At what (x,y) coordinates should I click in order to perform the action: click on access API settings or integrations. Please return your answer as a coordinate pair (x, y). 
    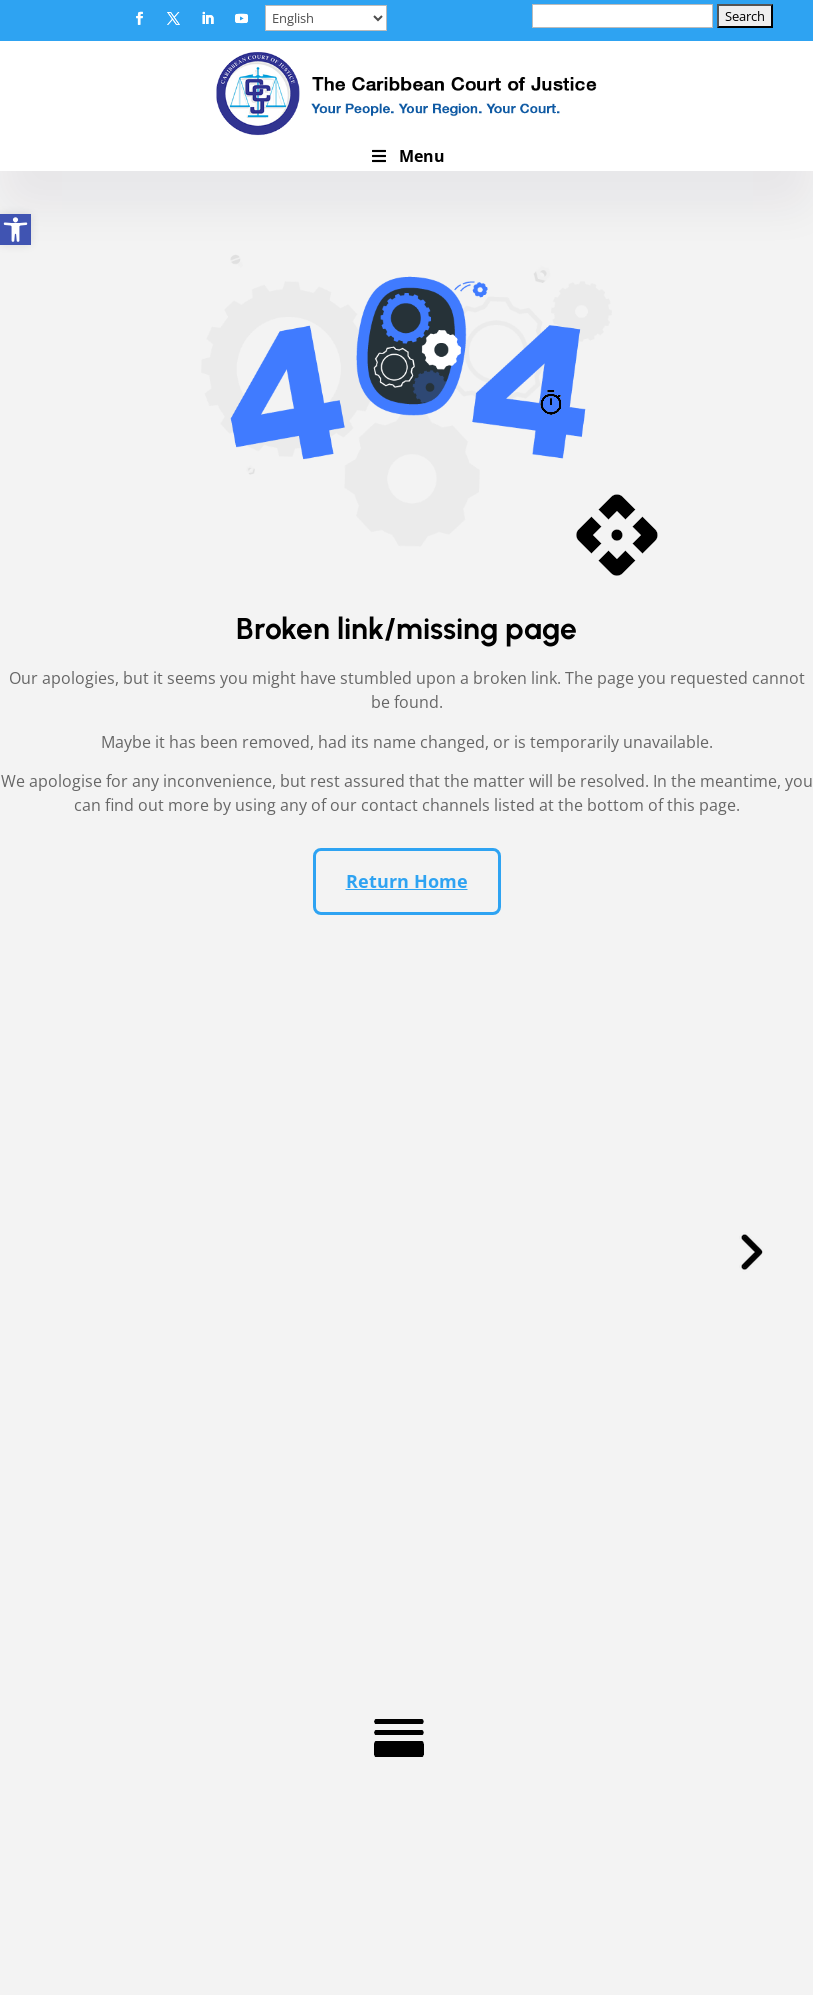
    Looking at the image, I should click on (617, 535).